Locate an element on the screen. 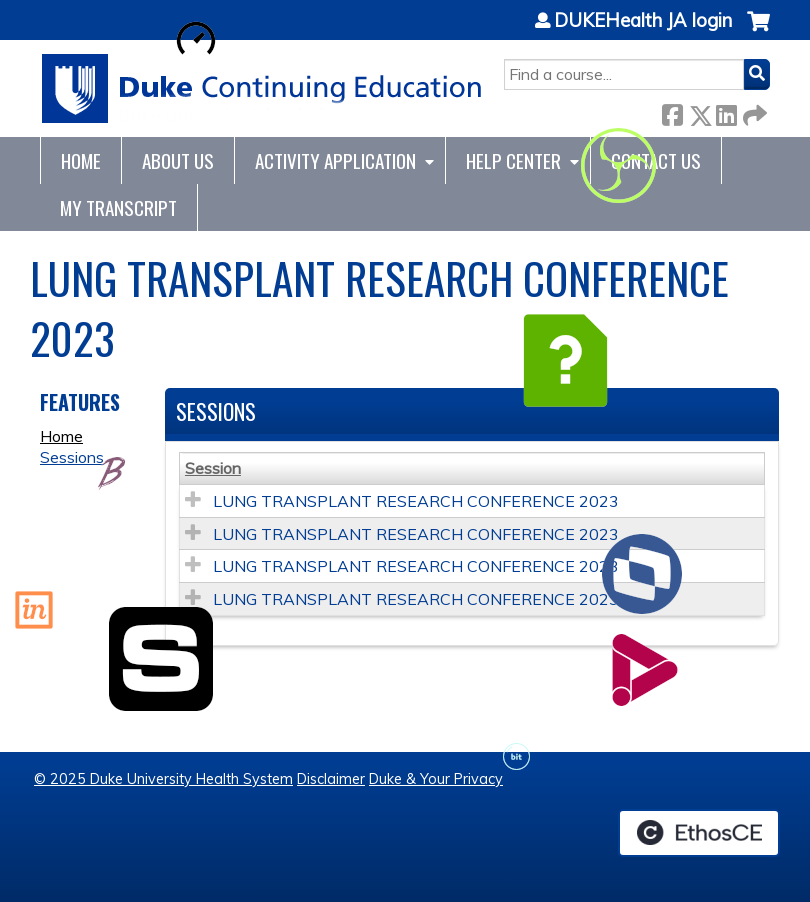 Image resolution: width=810 pixels, height=902 pixels. open InVision app is located at coordinates (34, 610).